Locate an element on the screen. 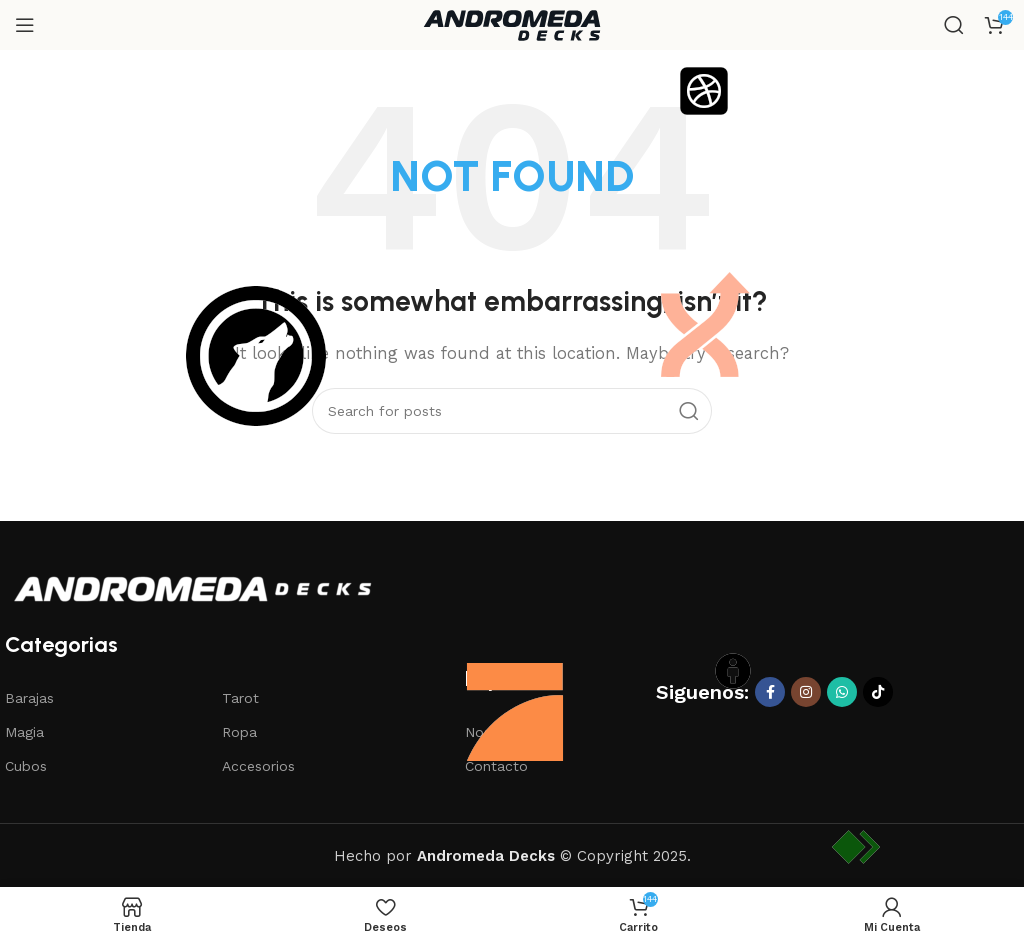  open librewolf browser is located at coordinates (256, 356).